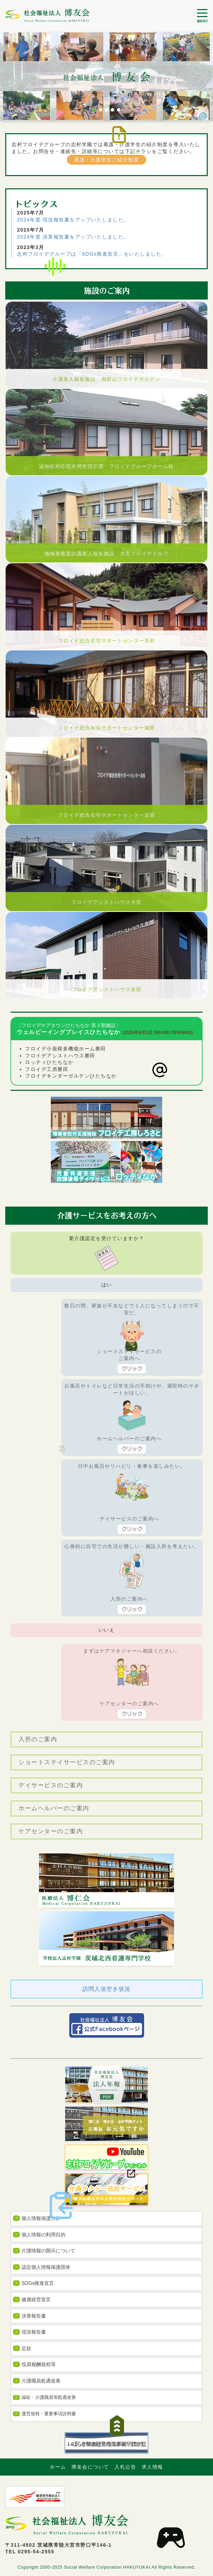  Describe the element at coordinates (171, 2538) in the screenshot. I see `open games or gaming section` at that location.